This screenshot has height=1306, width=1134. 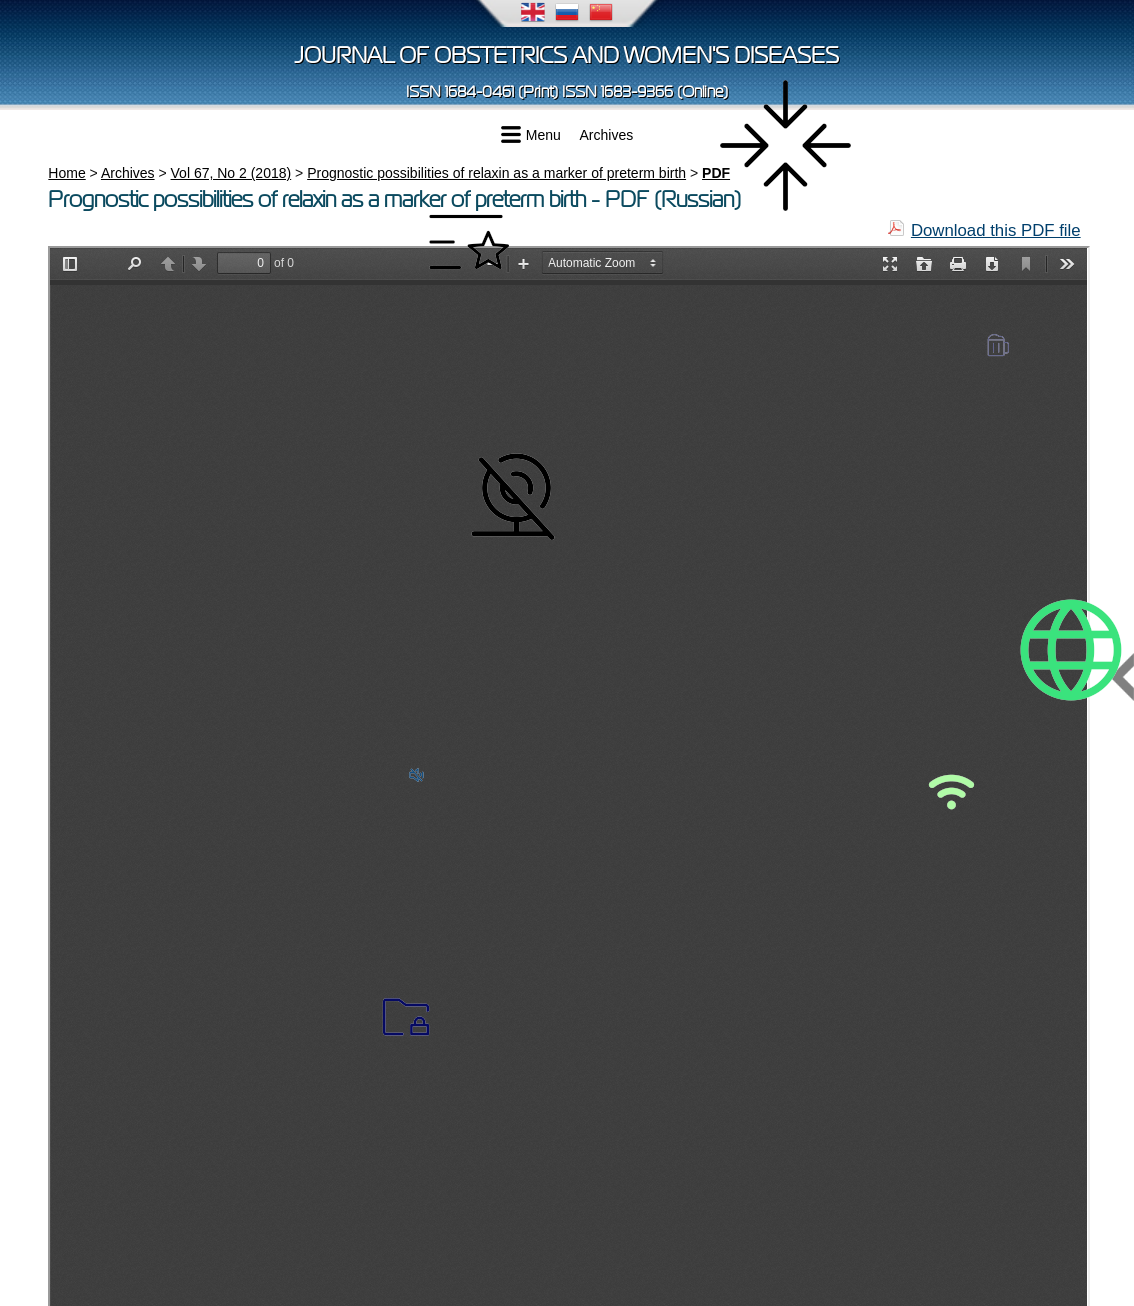 What do you see at coordinates (406, 1016) in the screenshot?
I see `access a password-protected folder` at bounding box center [406, 1016].